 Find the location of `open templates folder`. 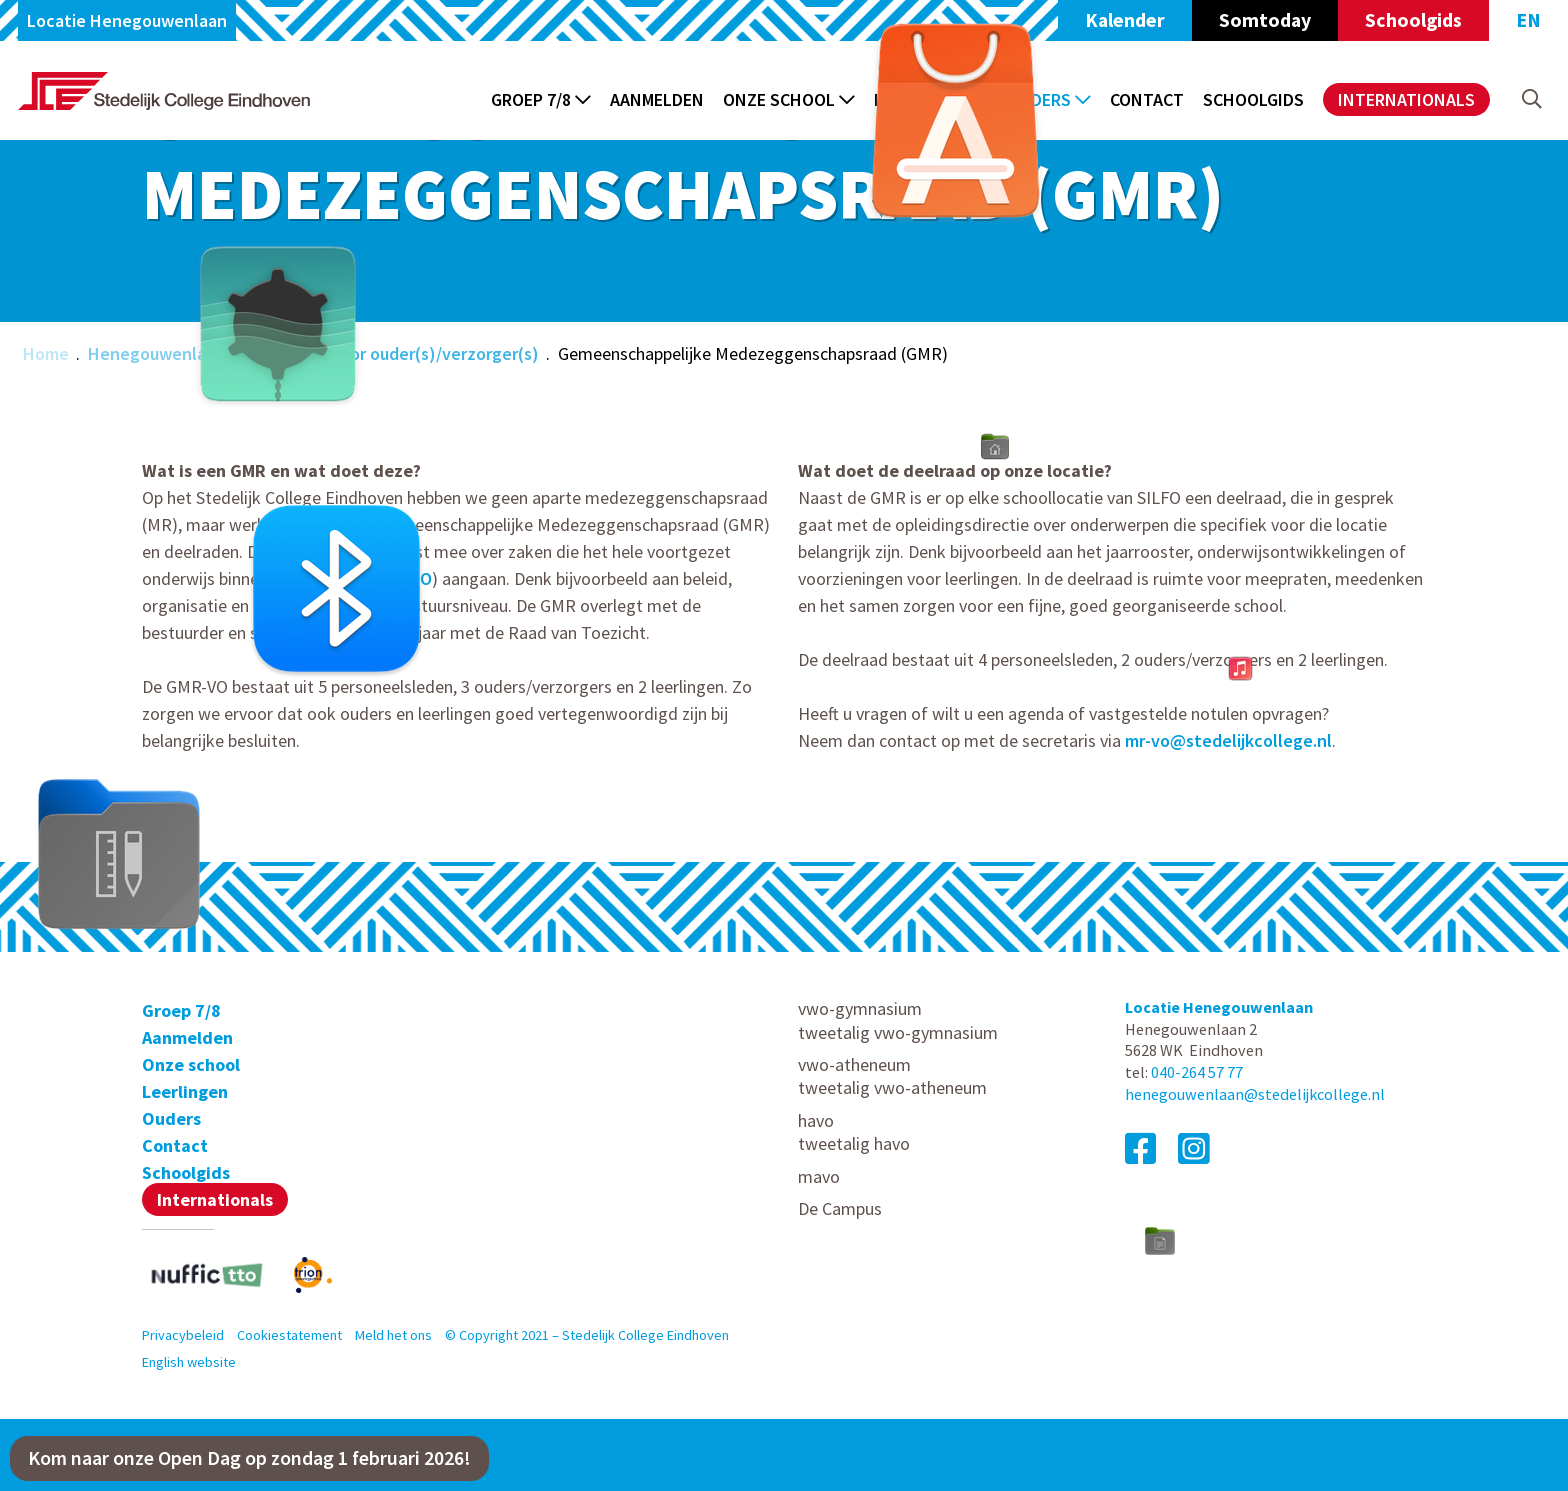

open templates folder is located at coordinates (119, 854).